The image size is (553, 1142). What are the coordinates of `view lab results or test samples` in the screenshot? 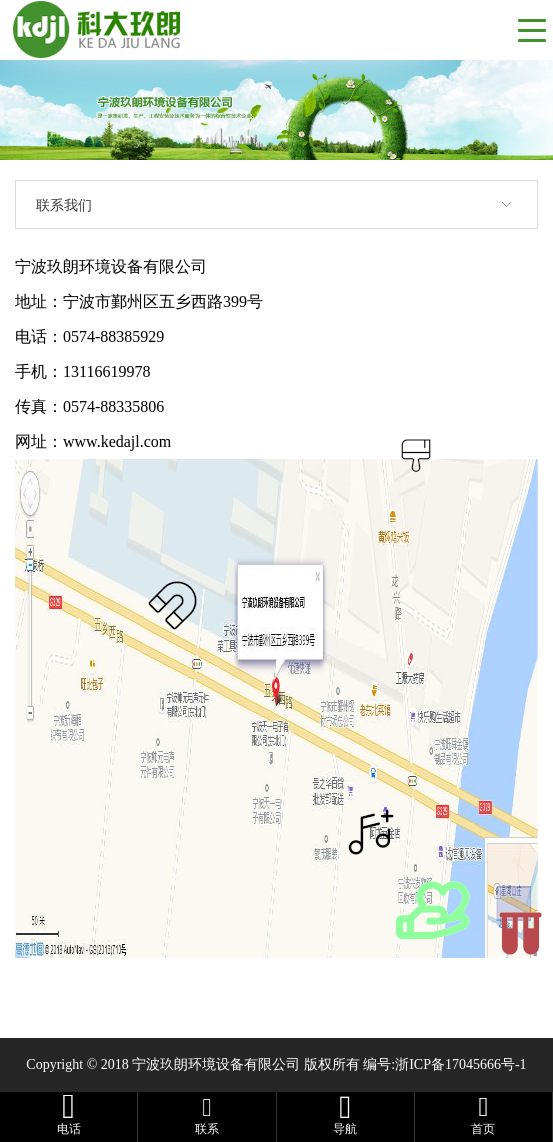 It's located at (520, 933).